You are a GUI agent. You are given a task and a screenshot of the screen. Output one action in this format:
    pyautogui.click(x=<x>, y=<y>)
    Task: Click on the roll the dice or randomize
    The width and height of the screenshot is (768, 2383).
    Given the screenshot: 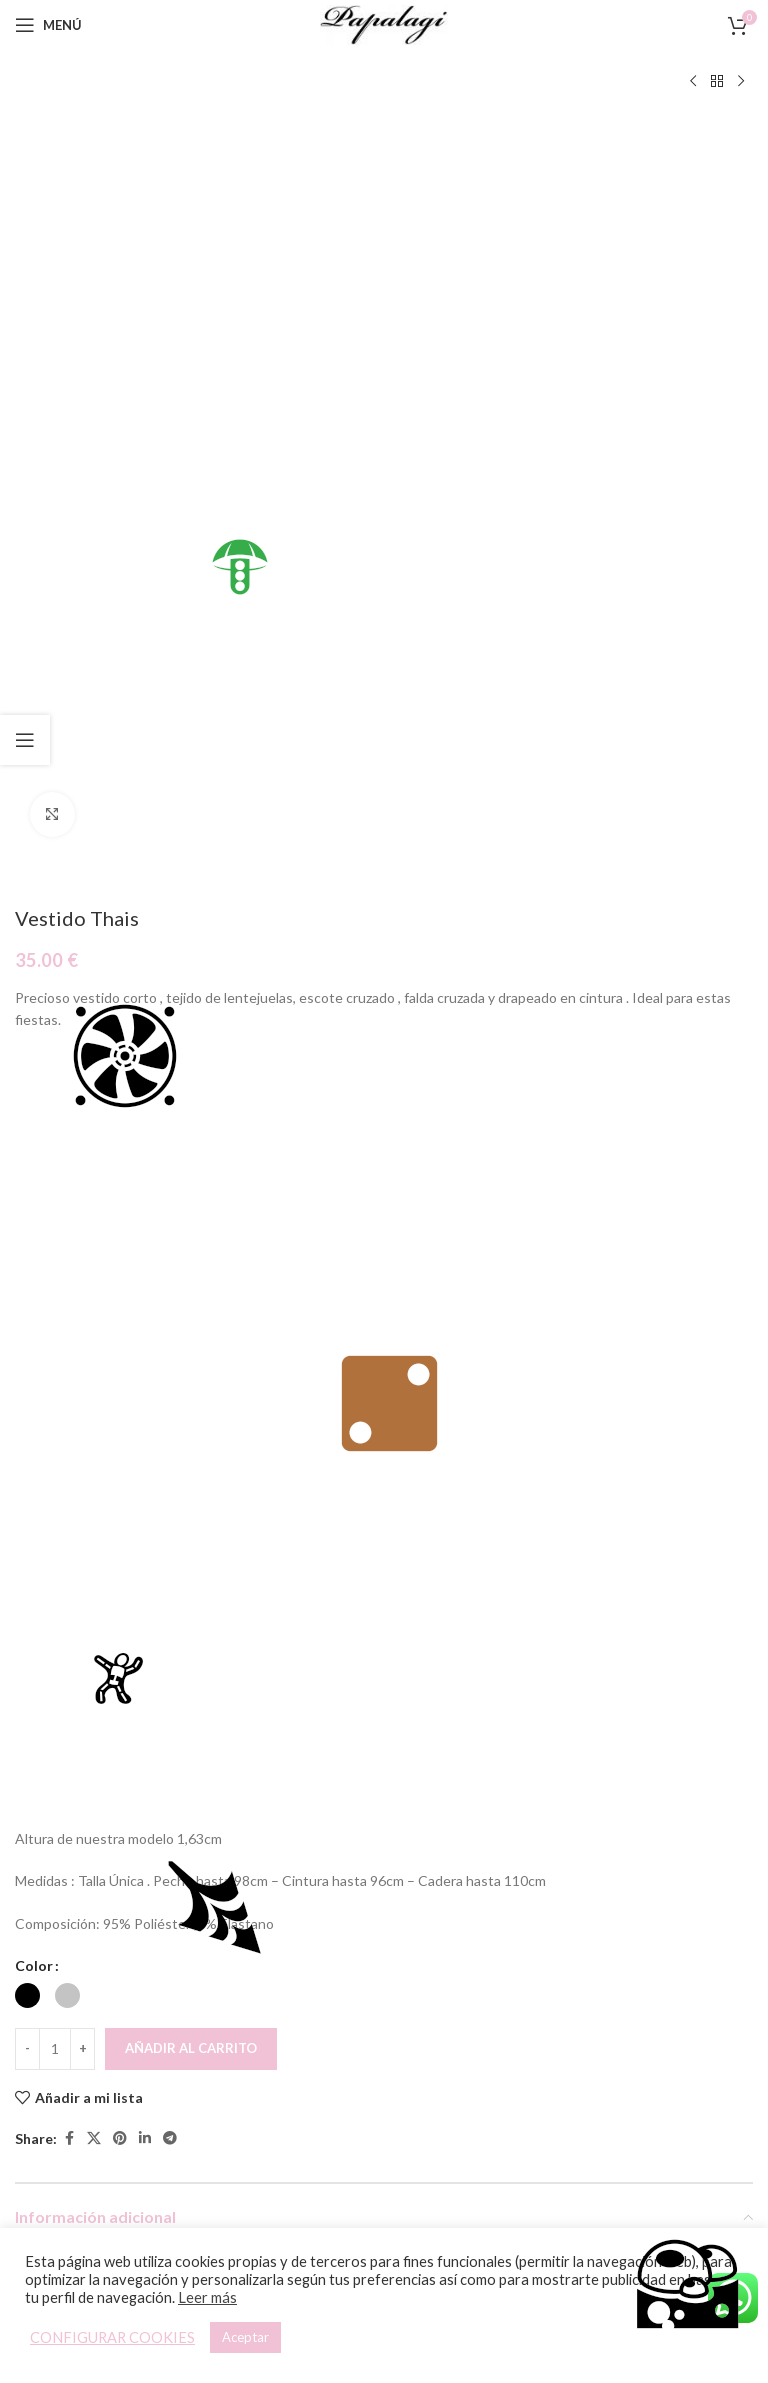 What is the action you would take?
    pyautogui.click(x=389, y=1403)
    